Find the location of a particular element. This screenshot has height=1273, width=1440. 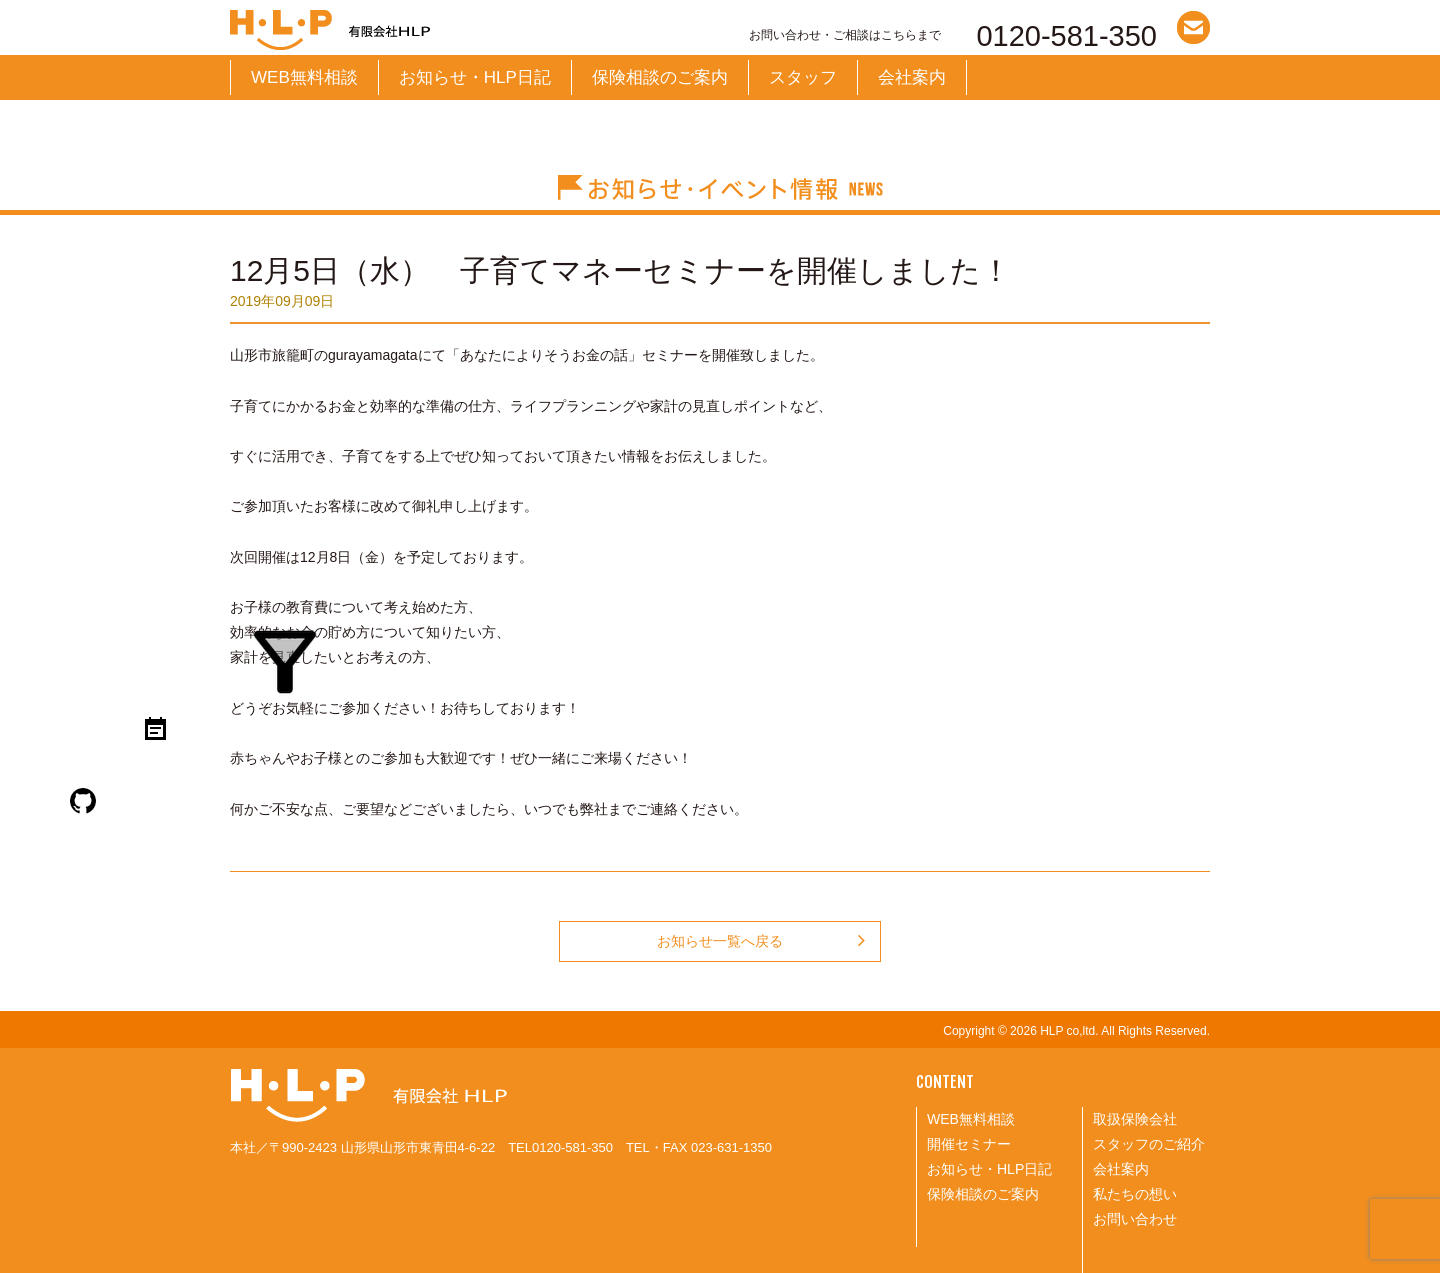

view project on github is located at coordinates (83, 801).